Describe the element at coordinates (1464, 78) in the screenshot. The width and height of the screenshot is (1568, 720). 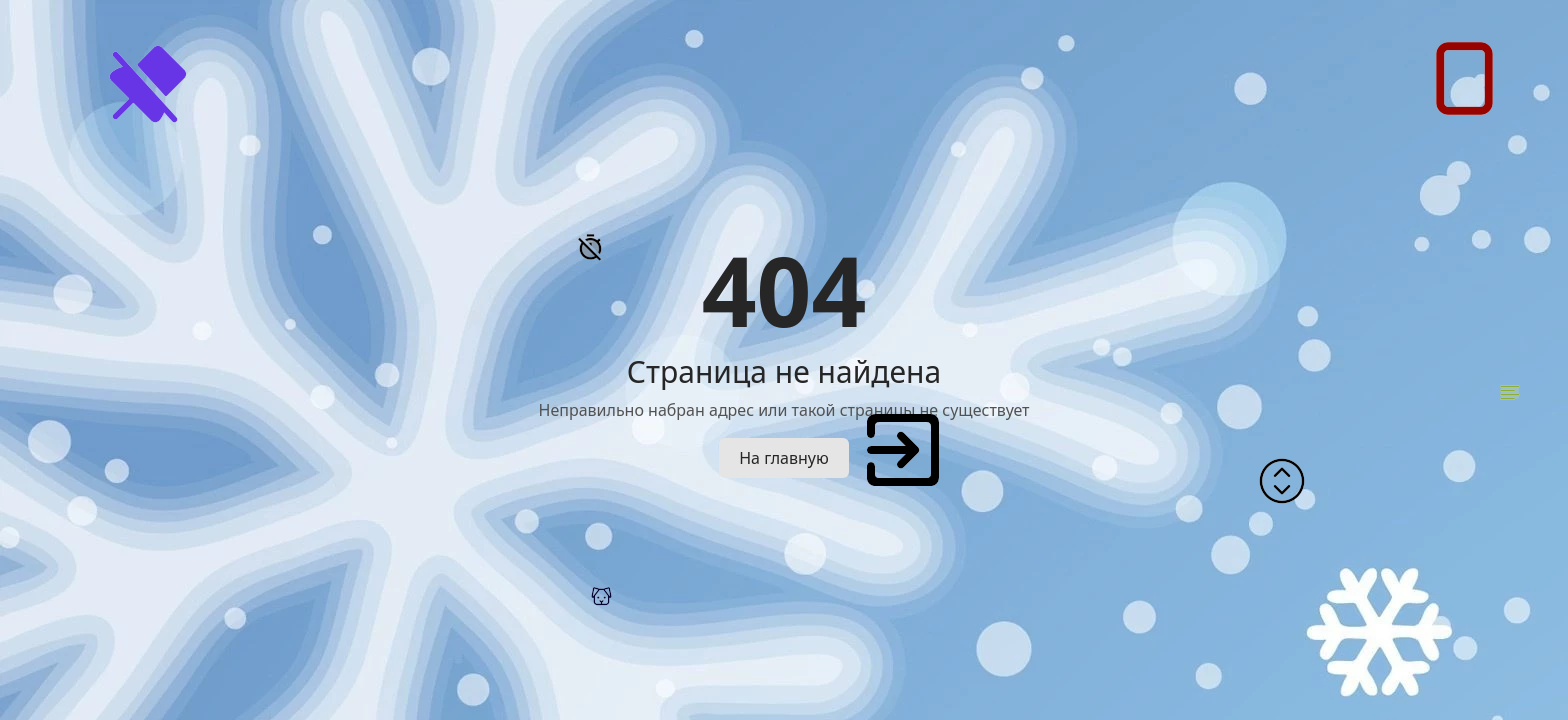
I see `switch to portrait orientation` at that location.